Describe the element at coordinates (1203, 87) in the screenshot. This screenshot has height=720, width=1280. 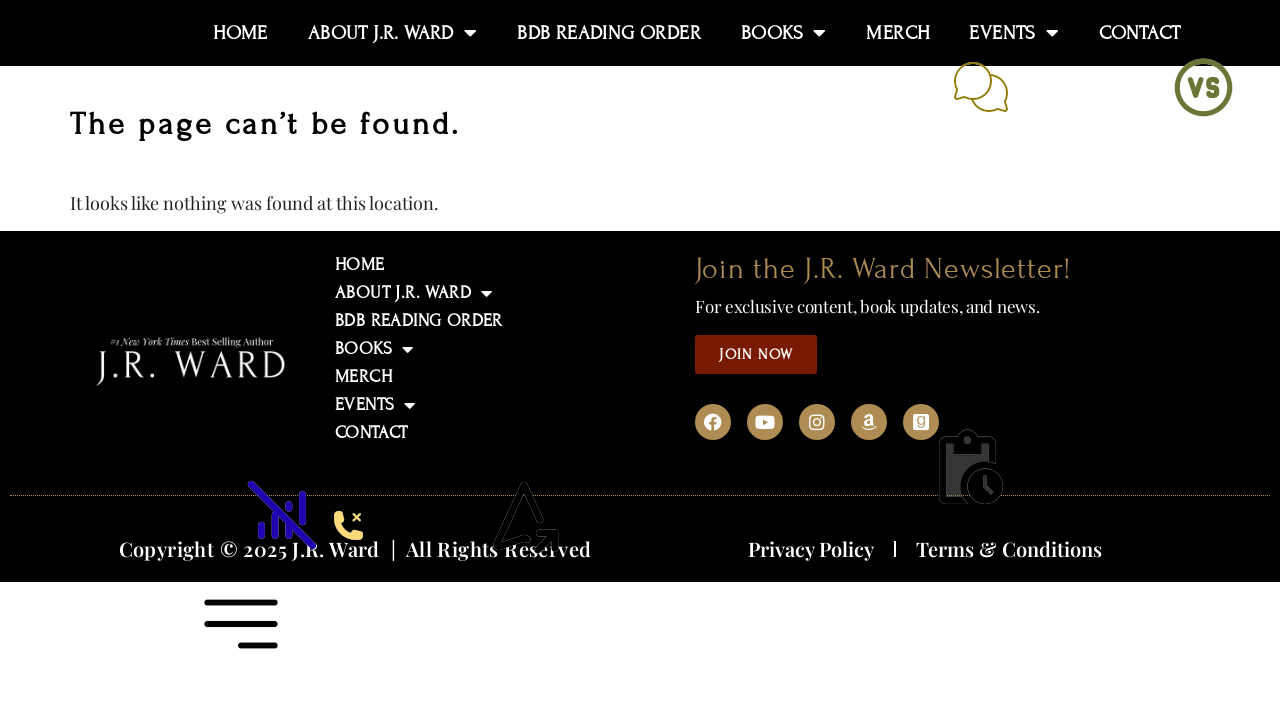
I see `indicates a versus or comparison mode` at that location.